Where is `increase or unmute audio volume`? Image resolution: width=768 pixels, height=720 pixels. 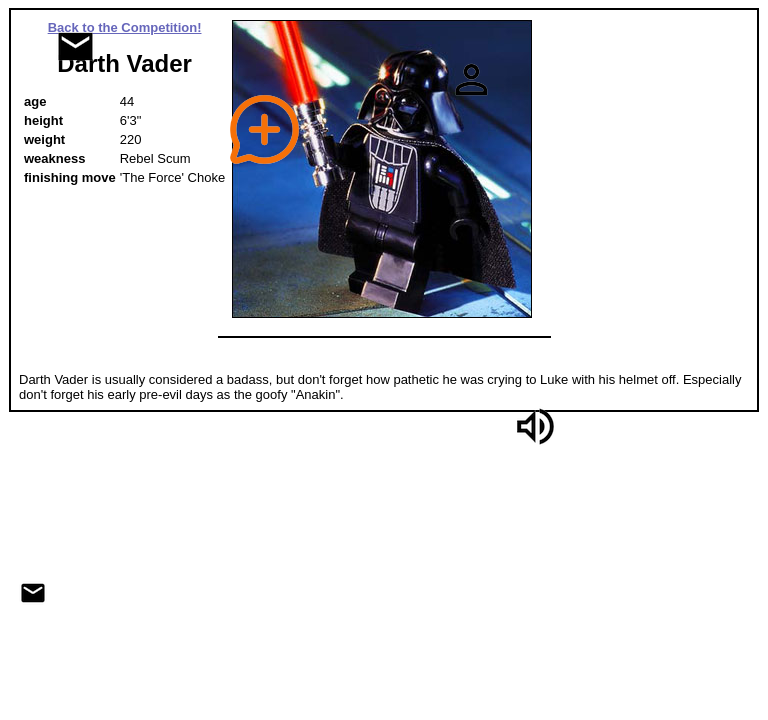 increase or unmute audio volume is located at coordinates (535, 426).